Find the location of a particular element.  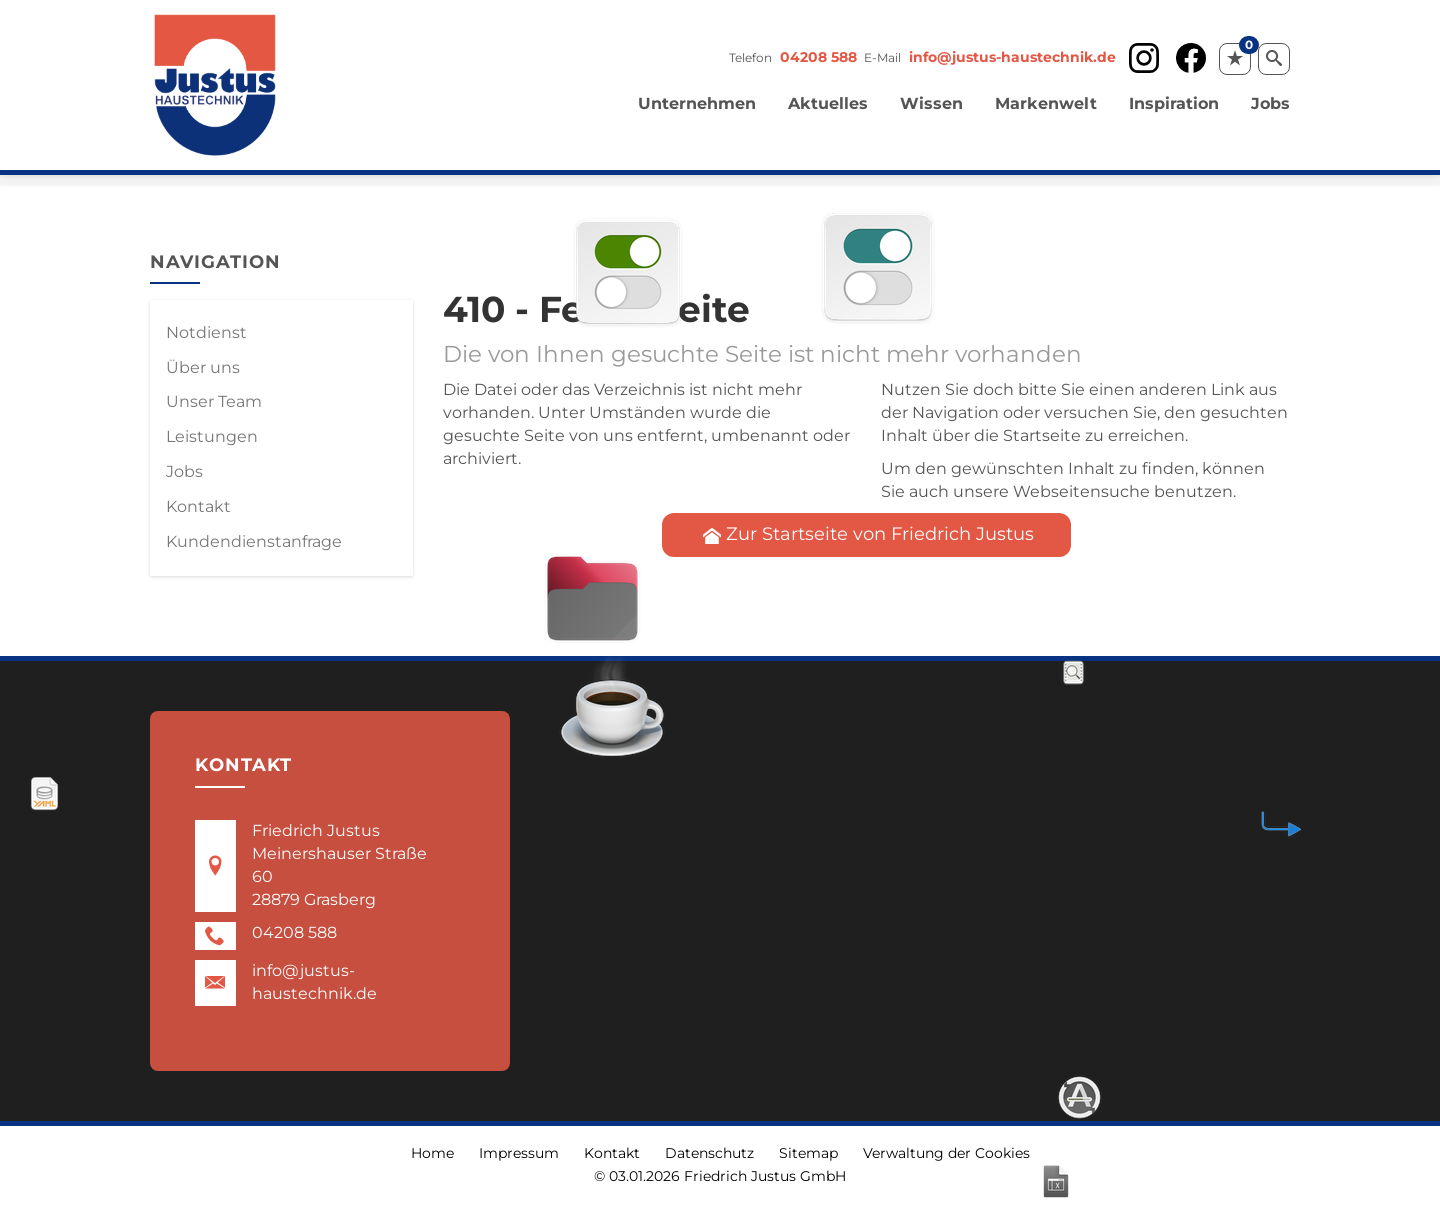

a yaml configuration file is located at coordinates (44, 793).